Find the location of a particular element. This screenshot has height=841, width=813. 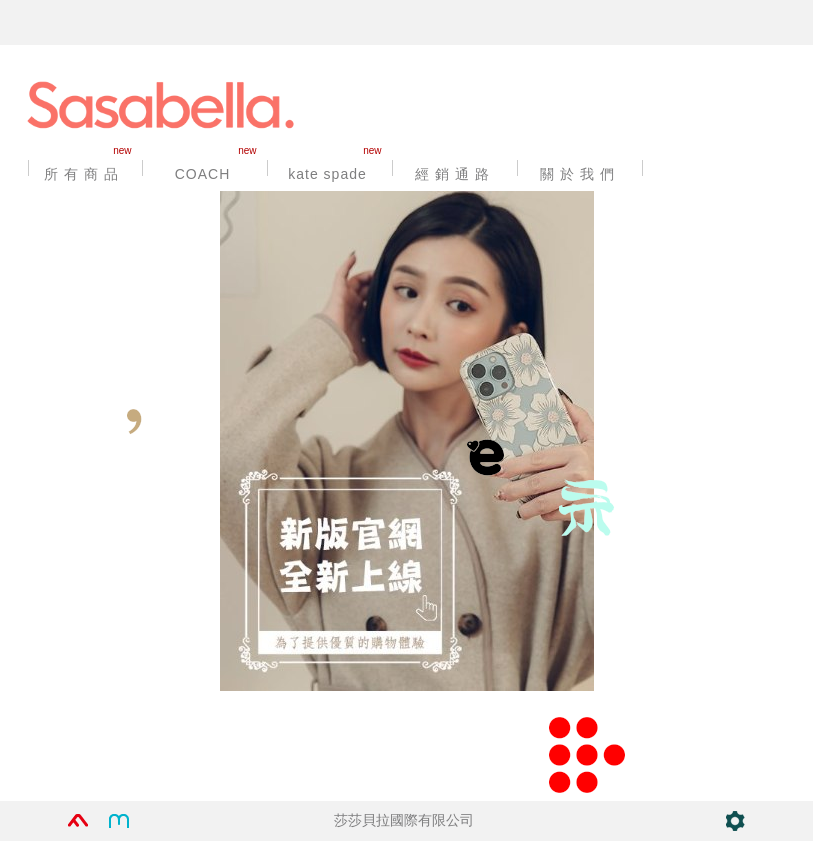

open the ente app is located at coordinates (485, 457).